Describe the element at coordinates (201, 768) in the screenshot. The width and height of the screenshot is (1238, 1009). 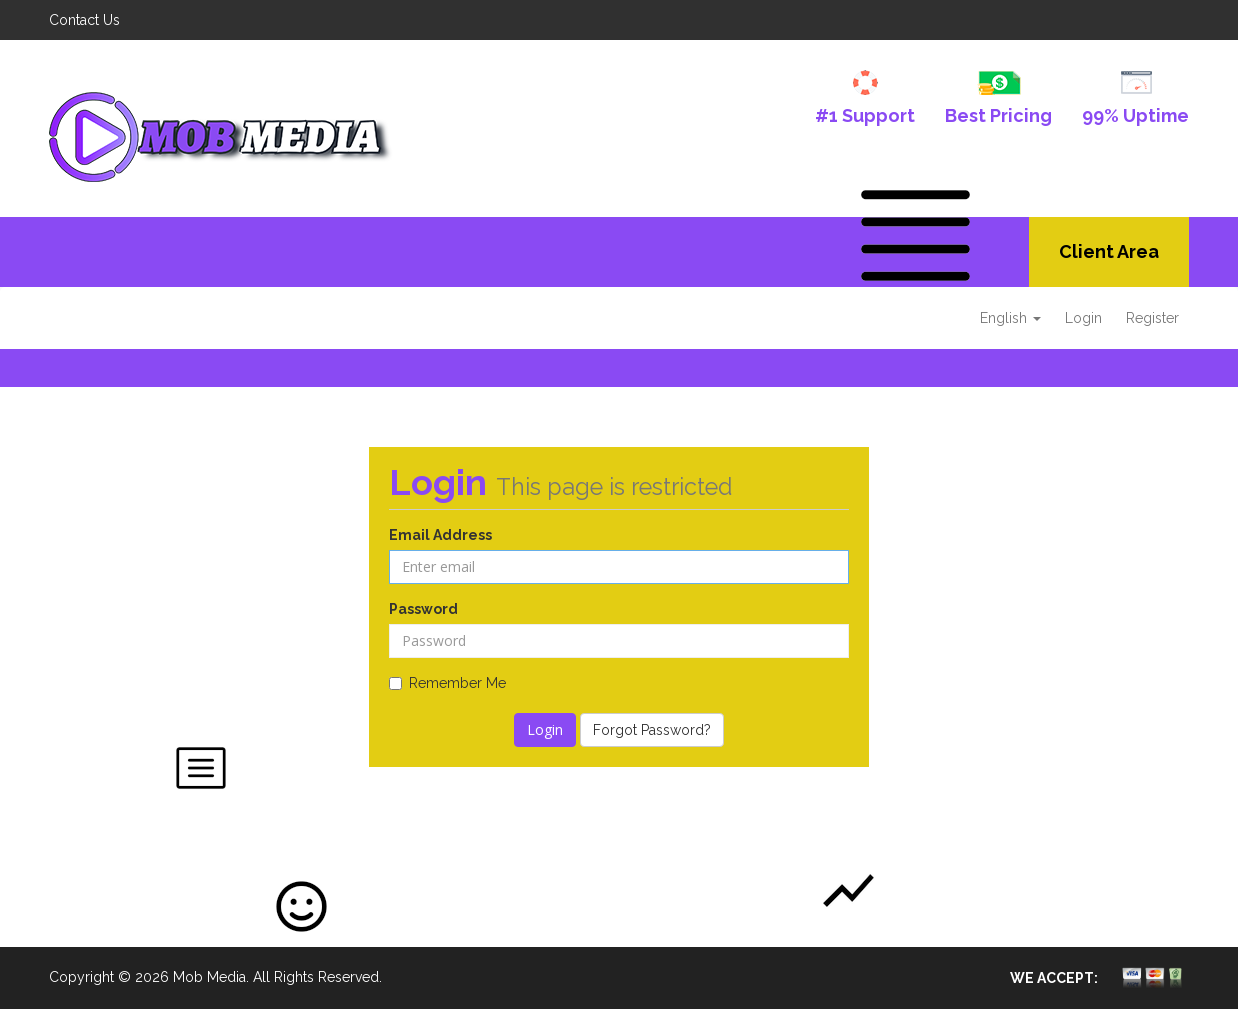
I see `view article or document` at that location.